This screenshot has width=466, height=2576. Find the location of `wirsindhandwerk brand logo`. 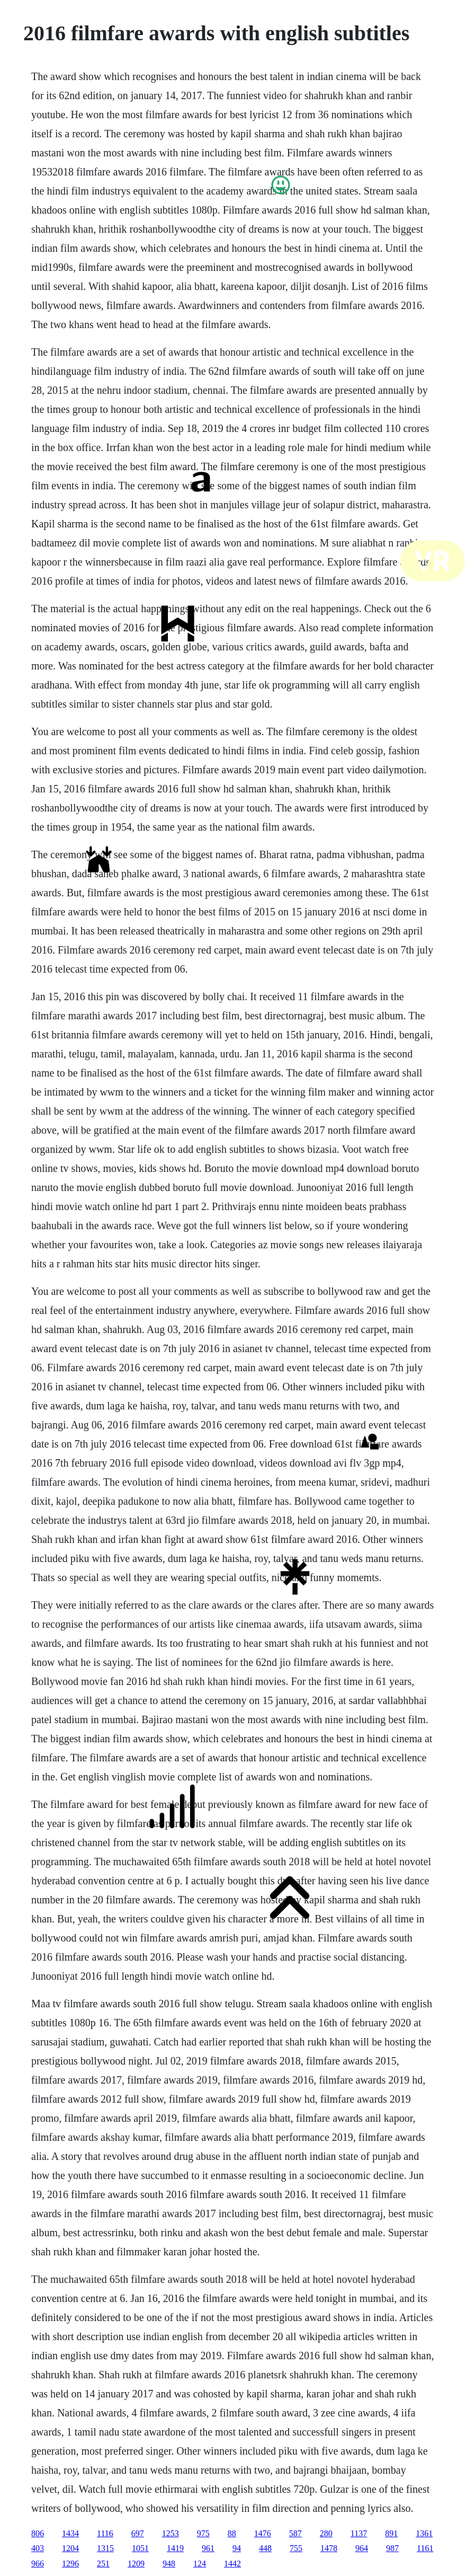

wirsindhandwerk brand logo is located at coordinates (177, 623).